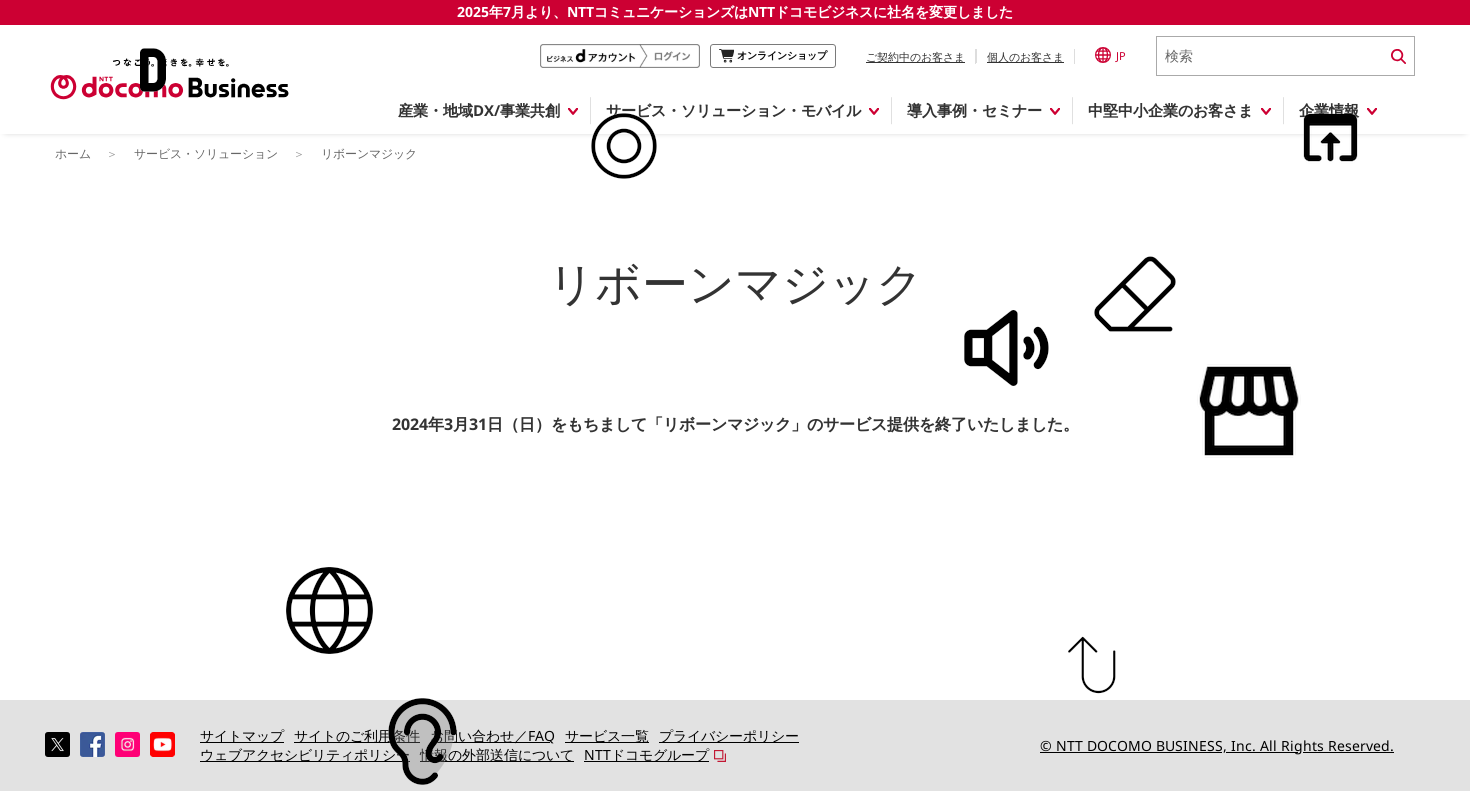 This screenshot has height=791, width=1470. I want to click on volume is set to high, so click(1005, 348).